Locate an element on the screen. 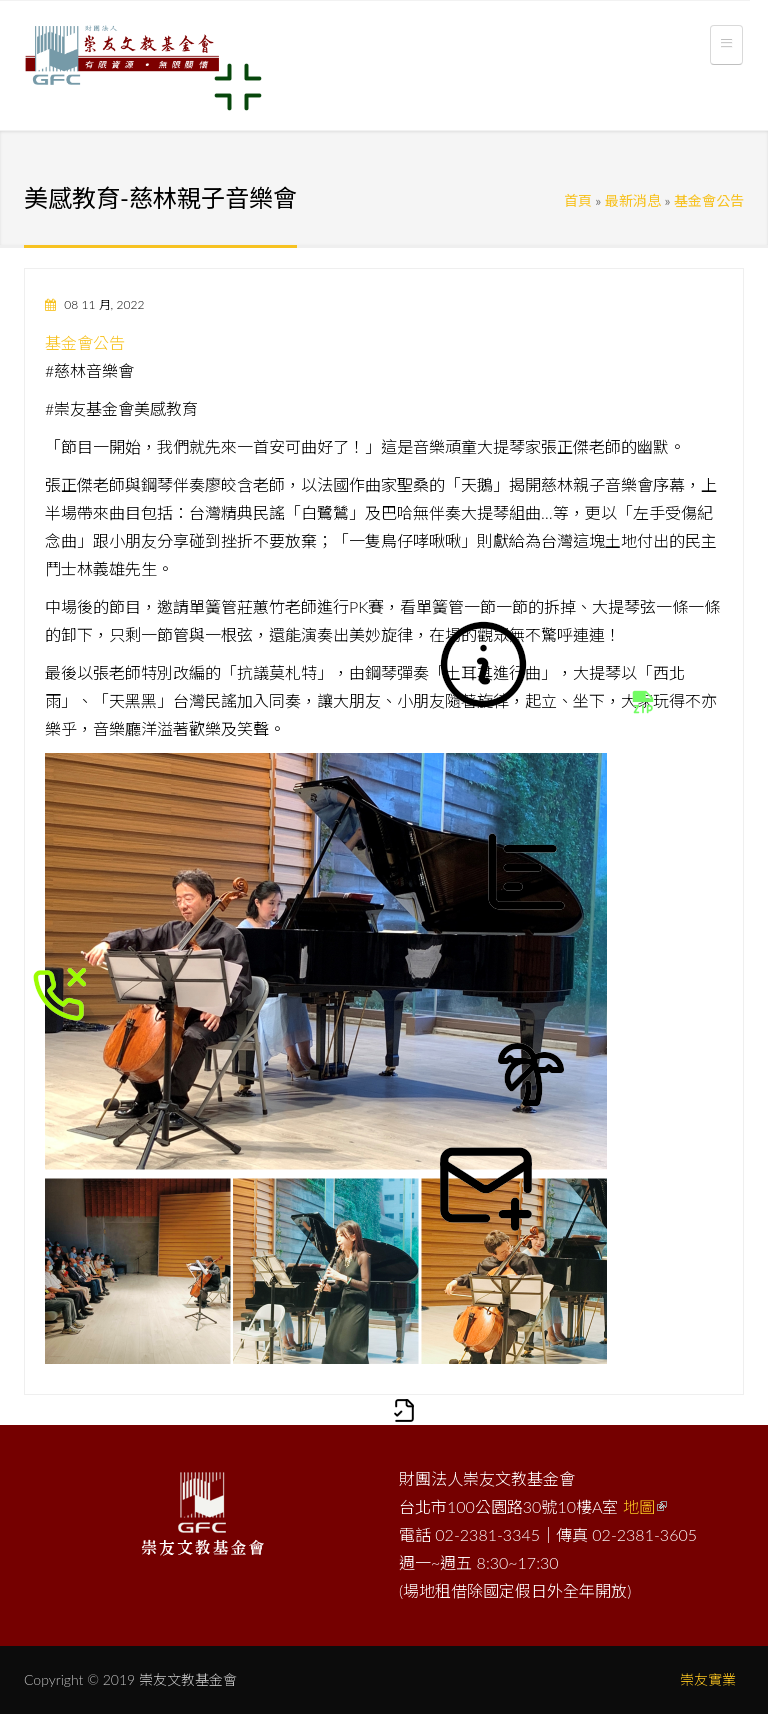 The width and height of the screenshot is (768, 1714). view declining metrics or statistics is located at coordinates (526, 871).